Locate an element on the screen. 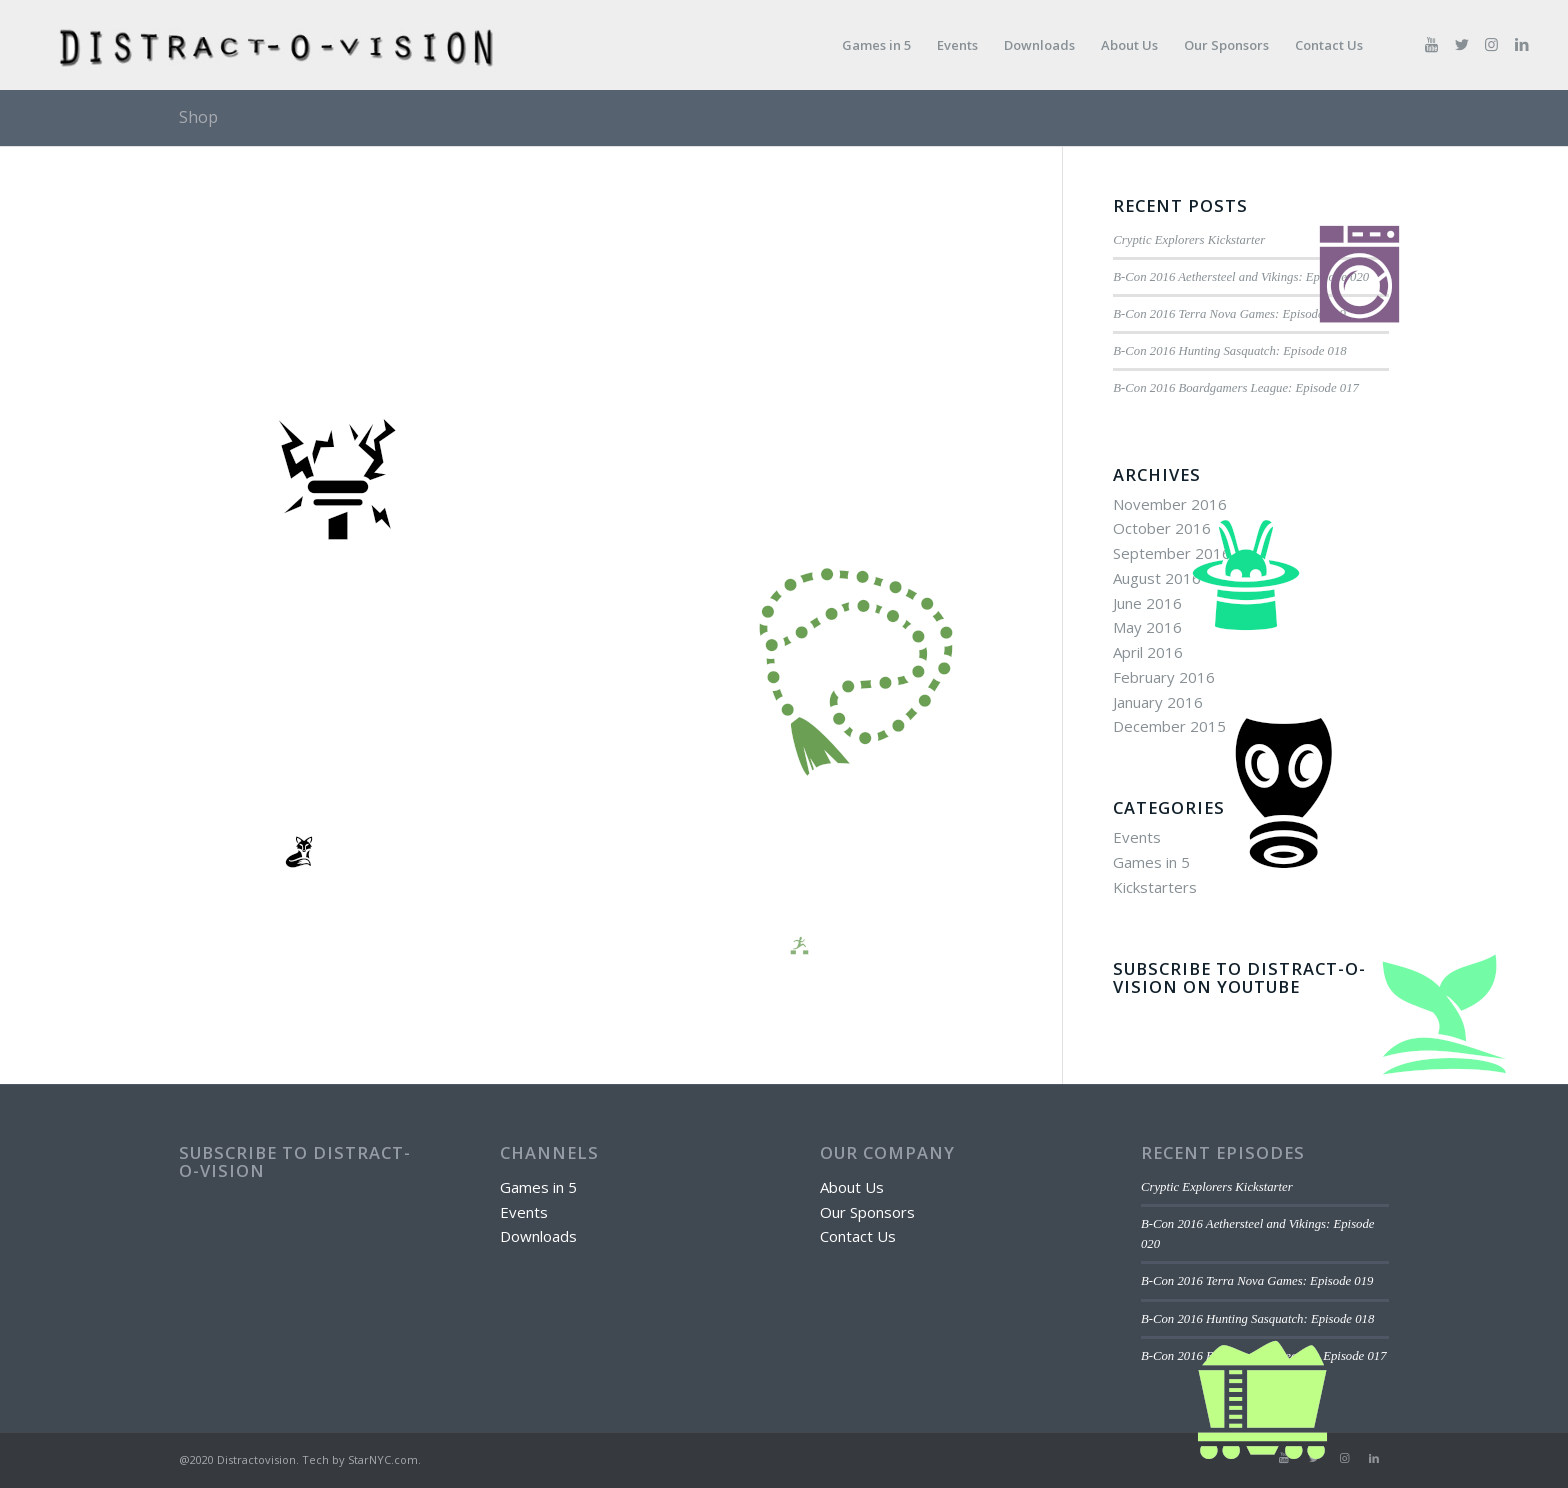  fox character or avatar icon is located at coordinates (299, 852).